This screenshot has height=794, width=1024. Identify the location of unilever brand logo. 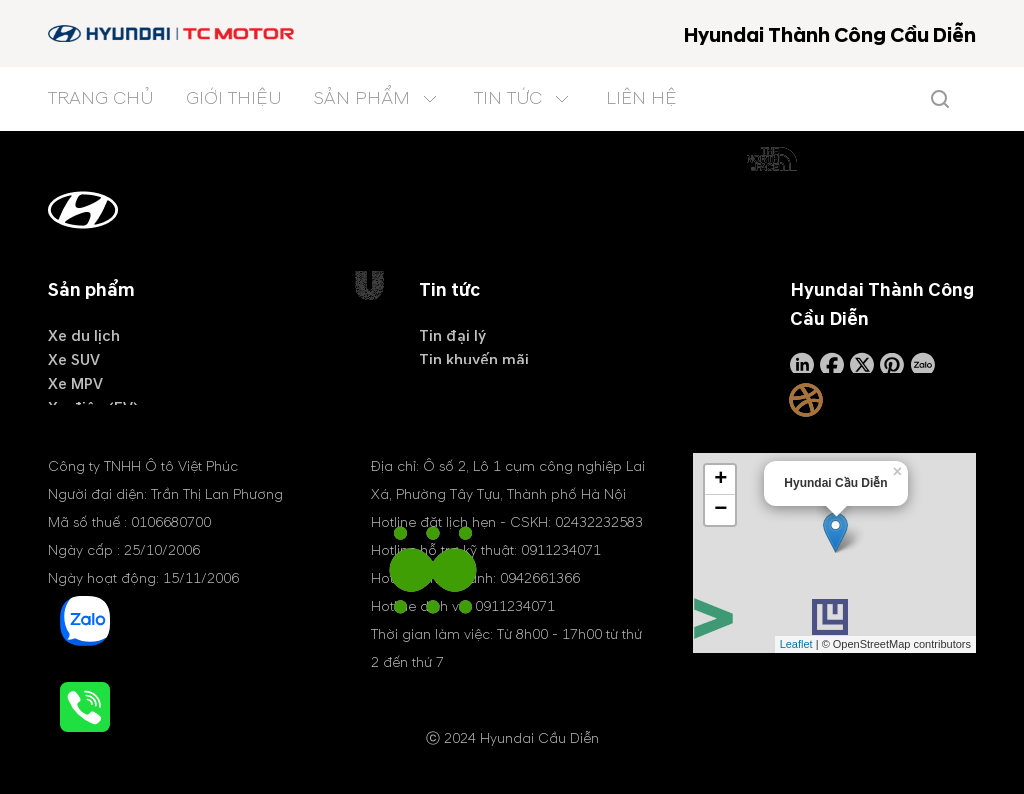
(369, 285).